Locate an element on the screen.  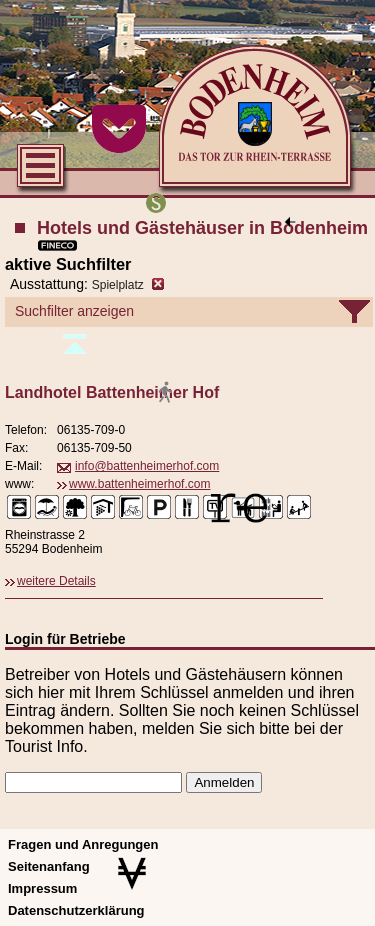
open the Fineco banking app is located at coordinates (57, 245).